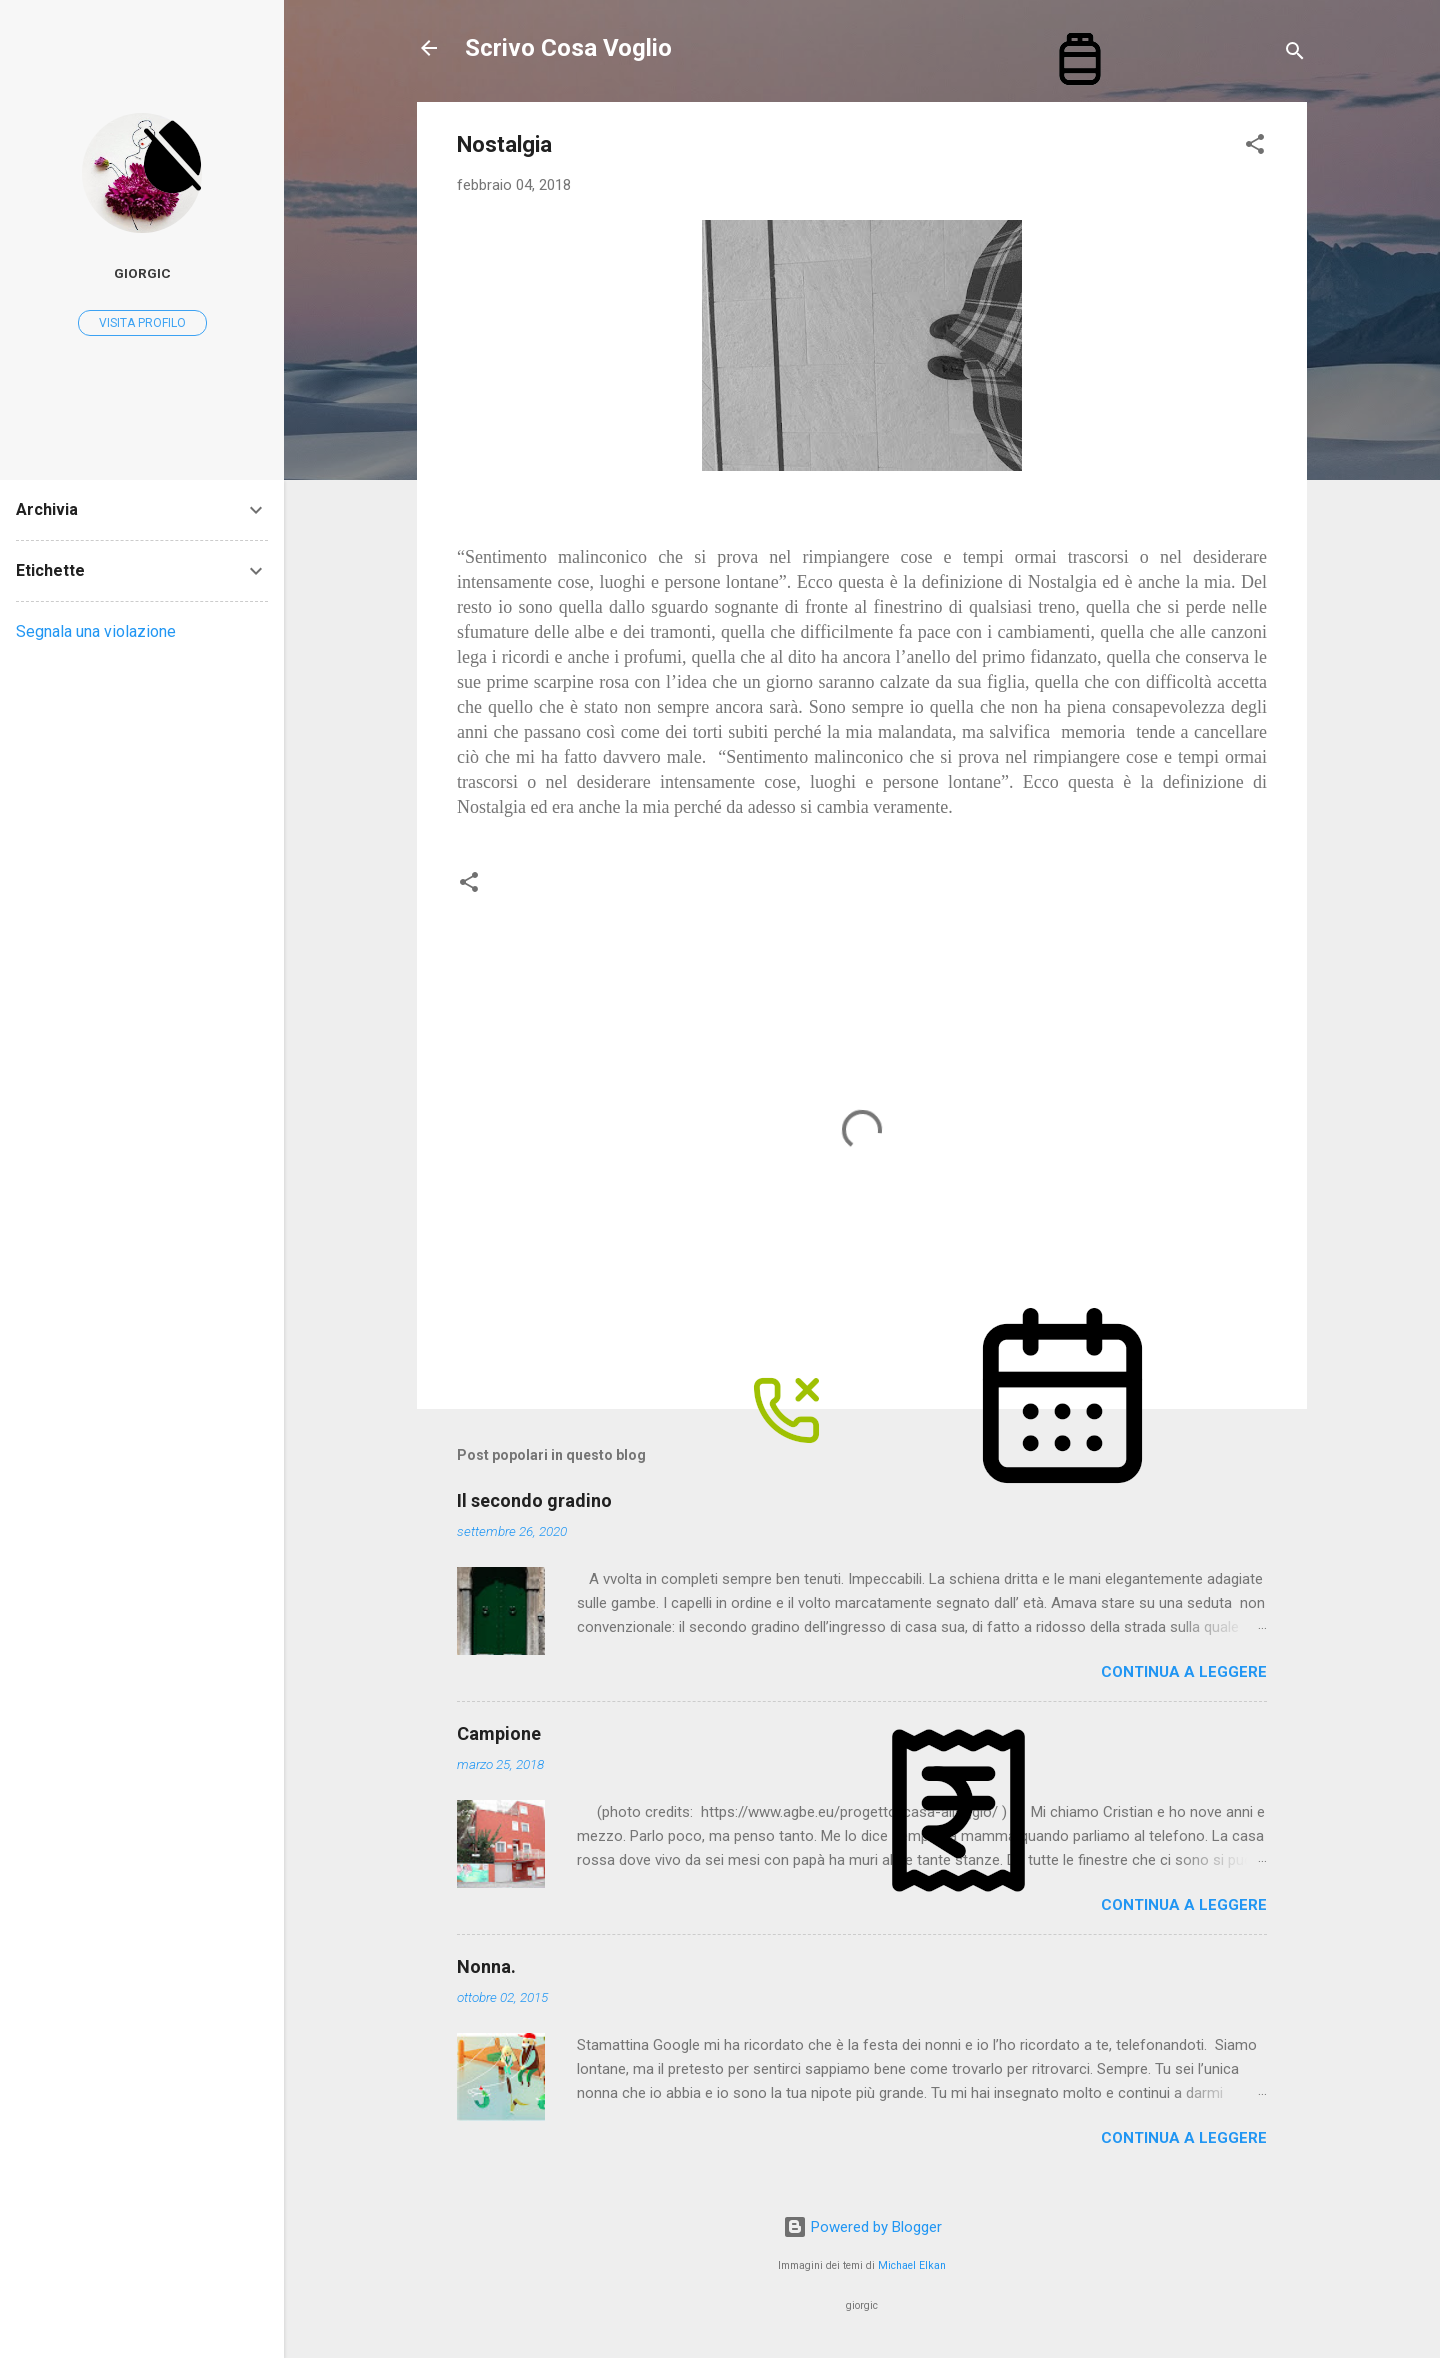 This screenshot has height=2358, width=1440. I want to click on view transaction receipt in indian rupees, so click(958, 1810).